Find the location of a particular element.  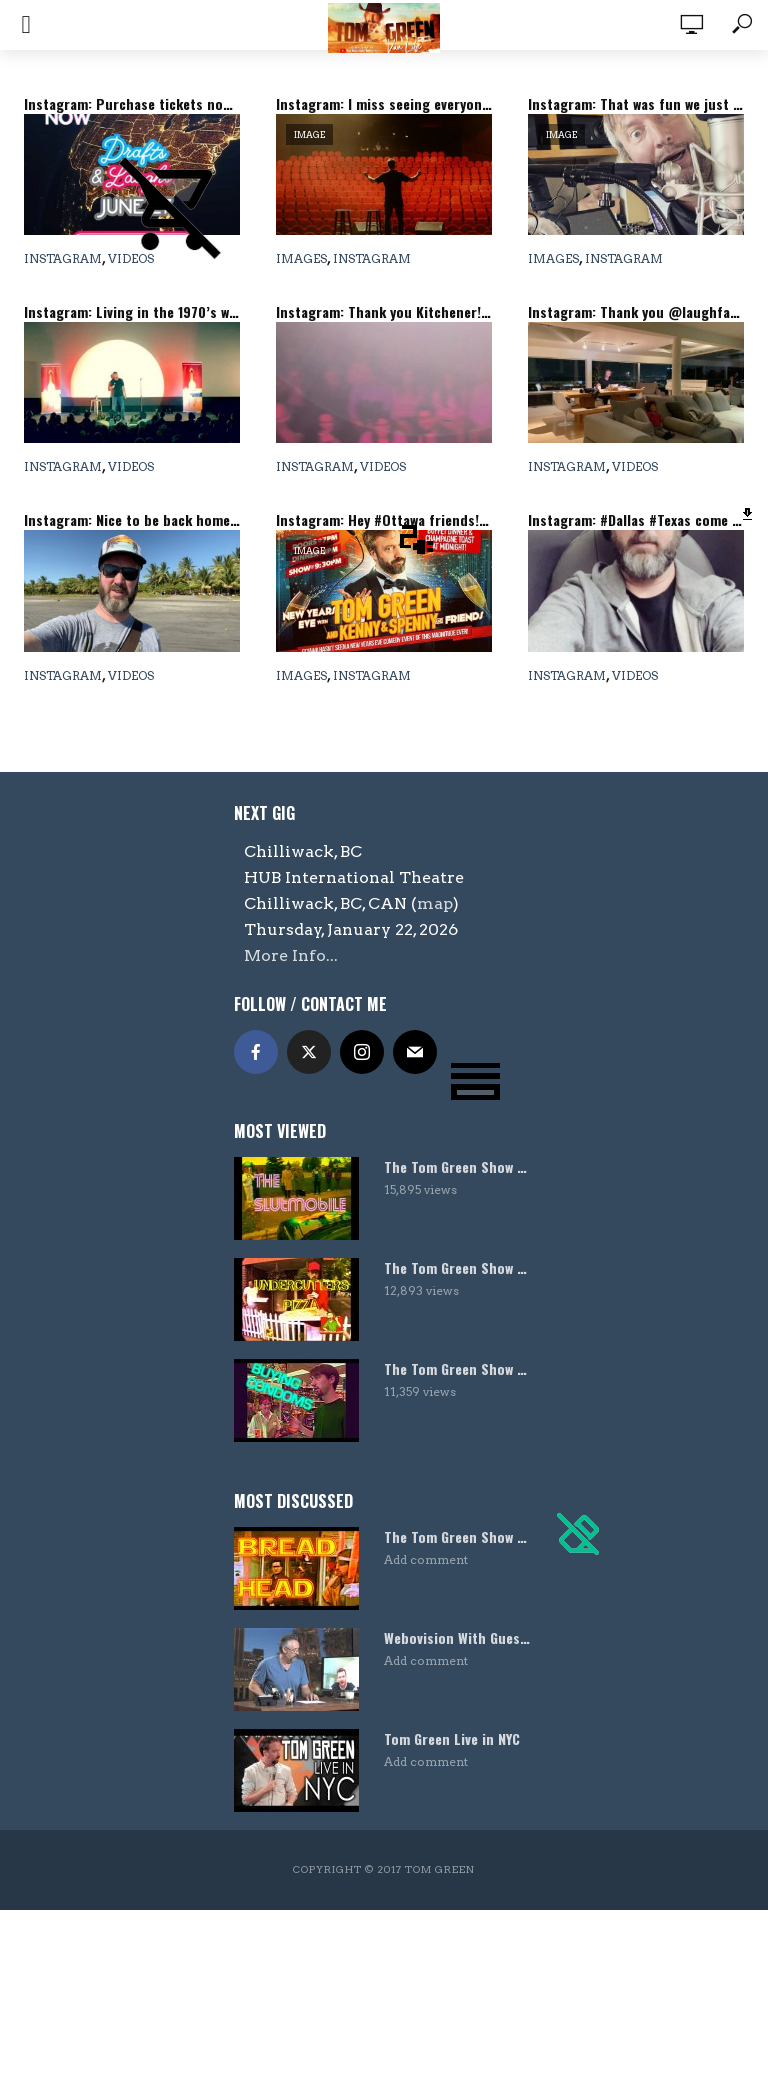

find nearby electrical services or charging stations is located at coordinates (416, 539).